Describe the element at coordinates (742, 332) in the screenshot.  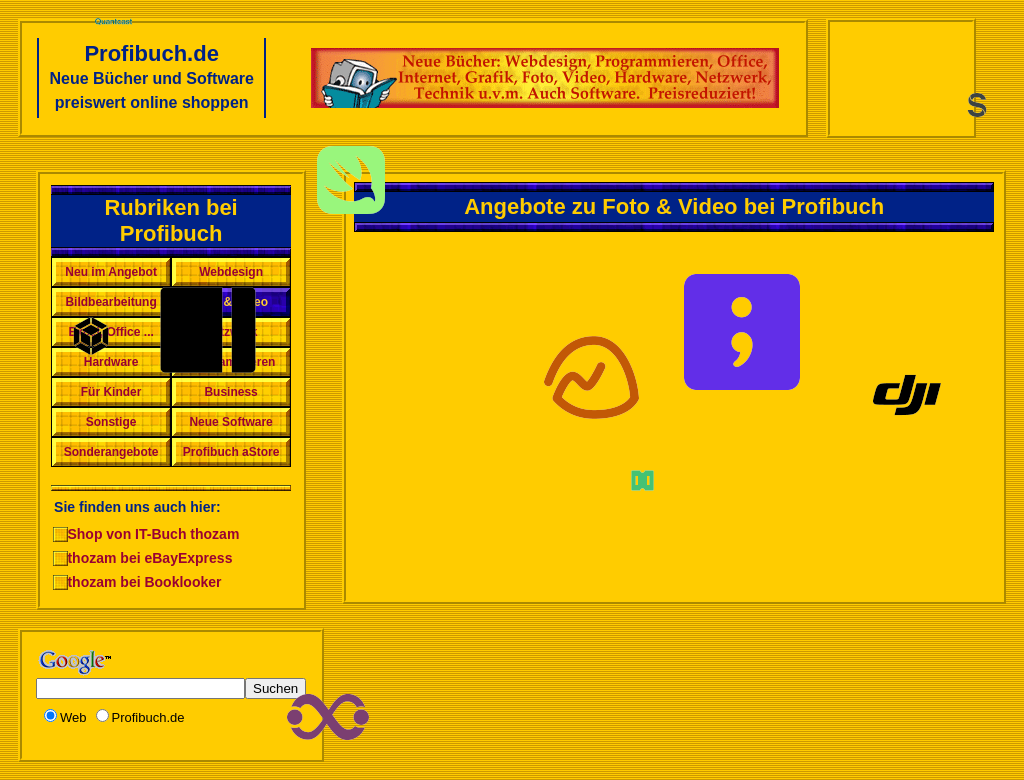
I see `open tldraw whiteboard application` at that location.